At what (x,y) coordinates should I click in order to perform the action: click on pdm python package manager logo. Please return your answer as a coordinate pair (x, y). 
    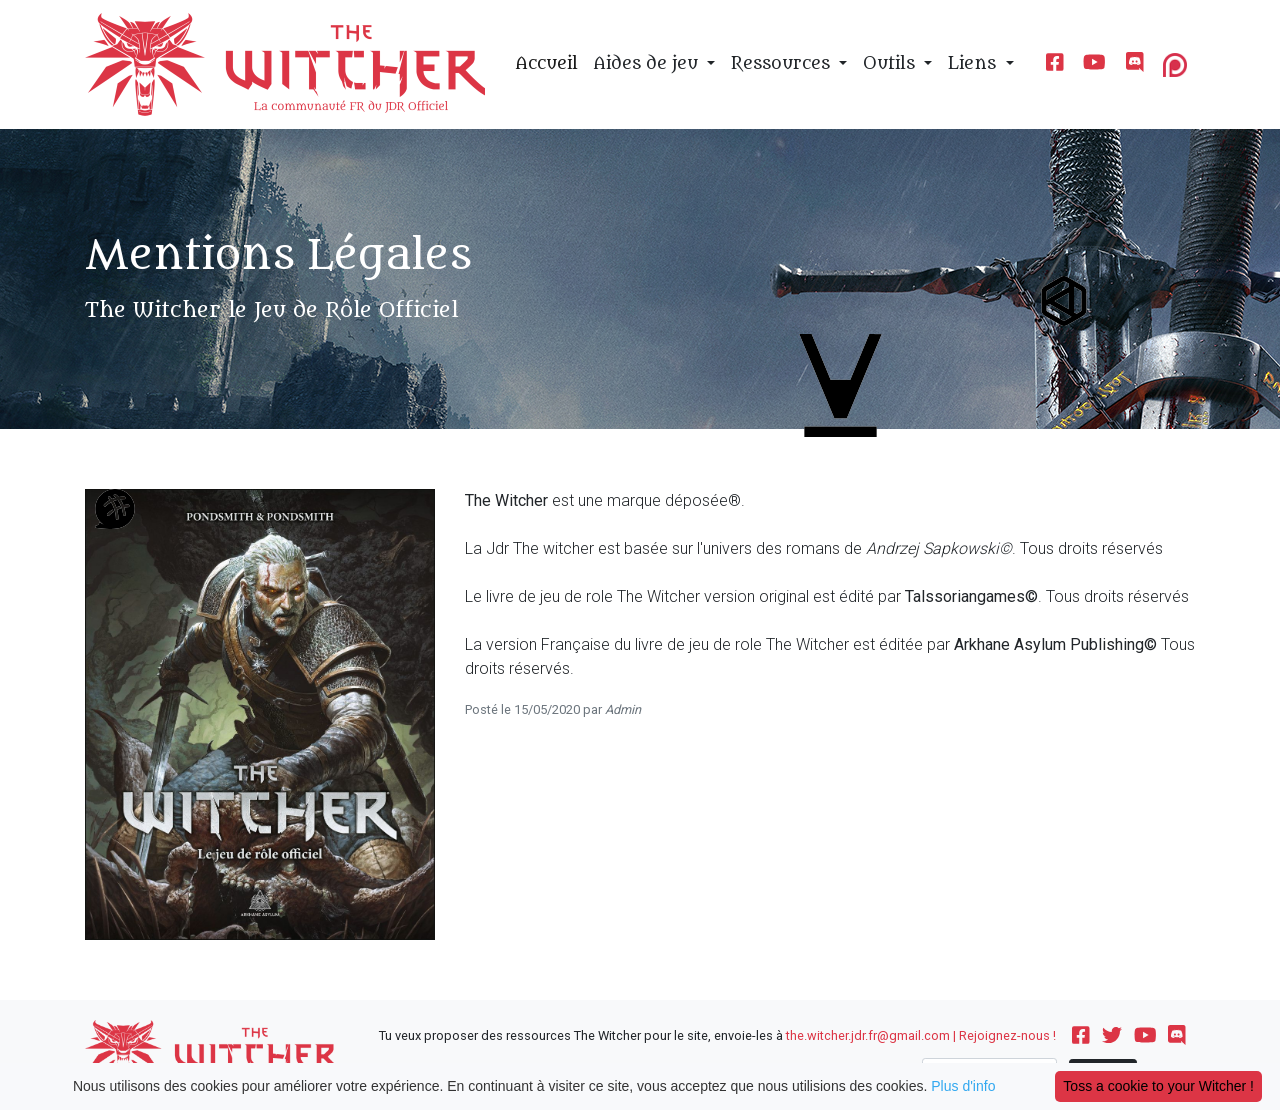
    Looking at the image, I should click on (1064, 301).